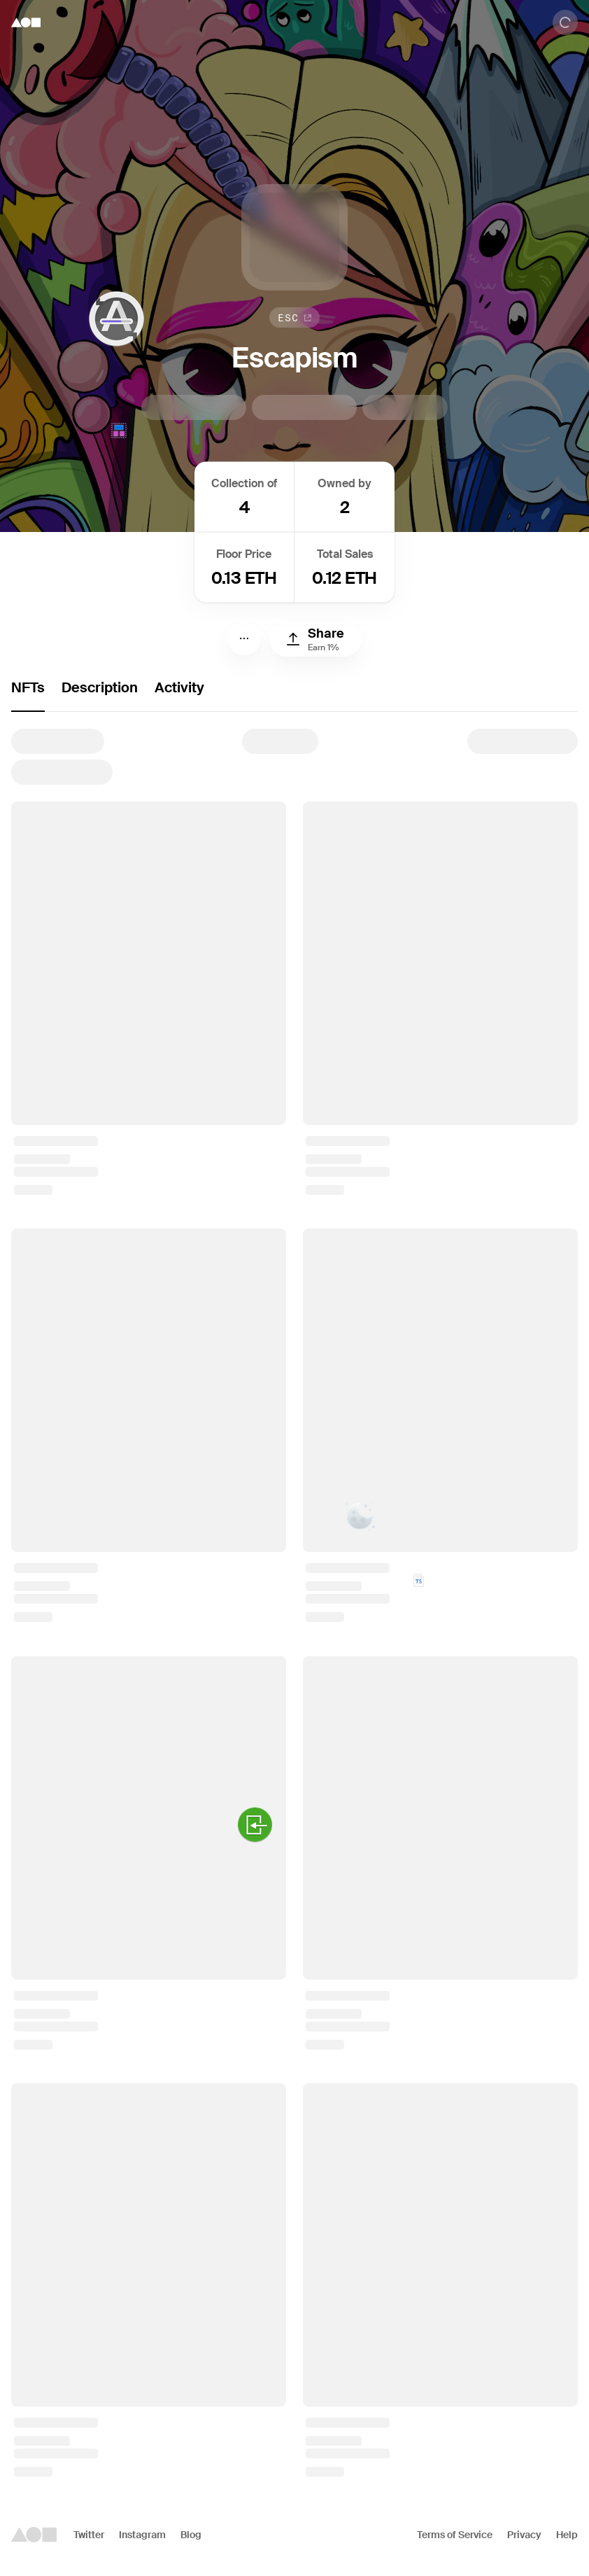 This screenshot has height=2576, width=589. Describe the element at coordinates (418, 1580) in the screenshot. I see `a typescript source code file` at that location.